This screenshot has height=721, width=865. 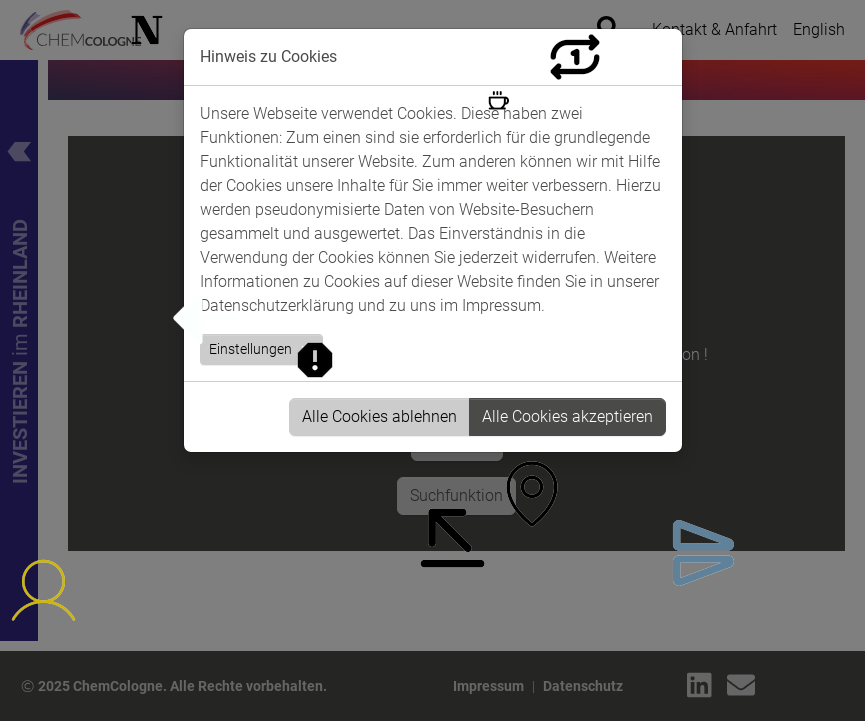 What do you see at coordinates (498, 101) in the screenshot?
I see `find nearby coffee shops or cafes` at bounding box center [498, 101].